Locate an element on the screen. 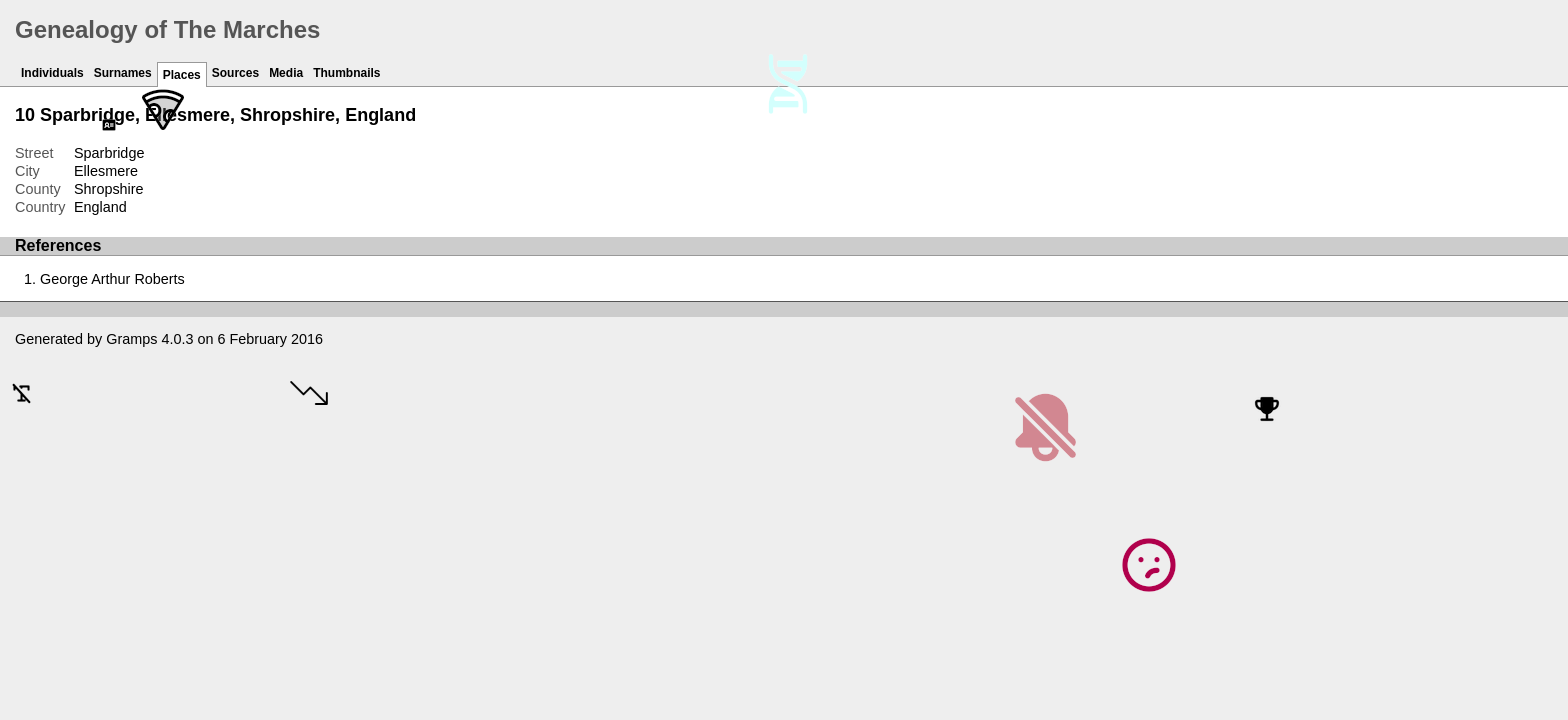 The width and height of the screenshot is (1568, 720). view achievements or awards is located at coordinates (1267, 409).